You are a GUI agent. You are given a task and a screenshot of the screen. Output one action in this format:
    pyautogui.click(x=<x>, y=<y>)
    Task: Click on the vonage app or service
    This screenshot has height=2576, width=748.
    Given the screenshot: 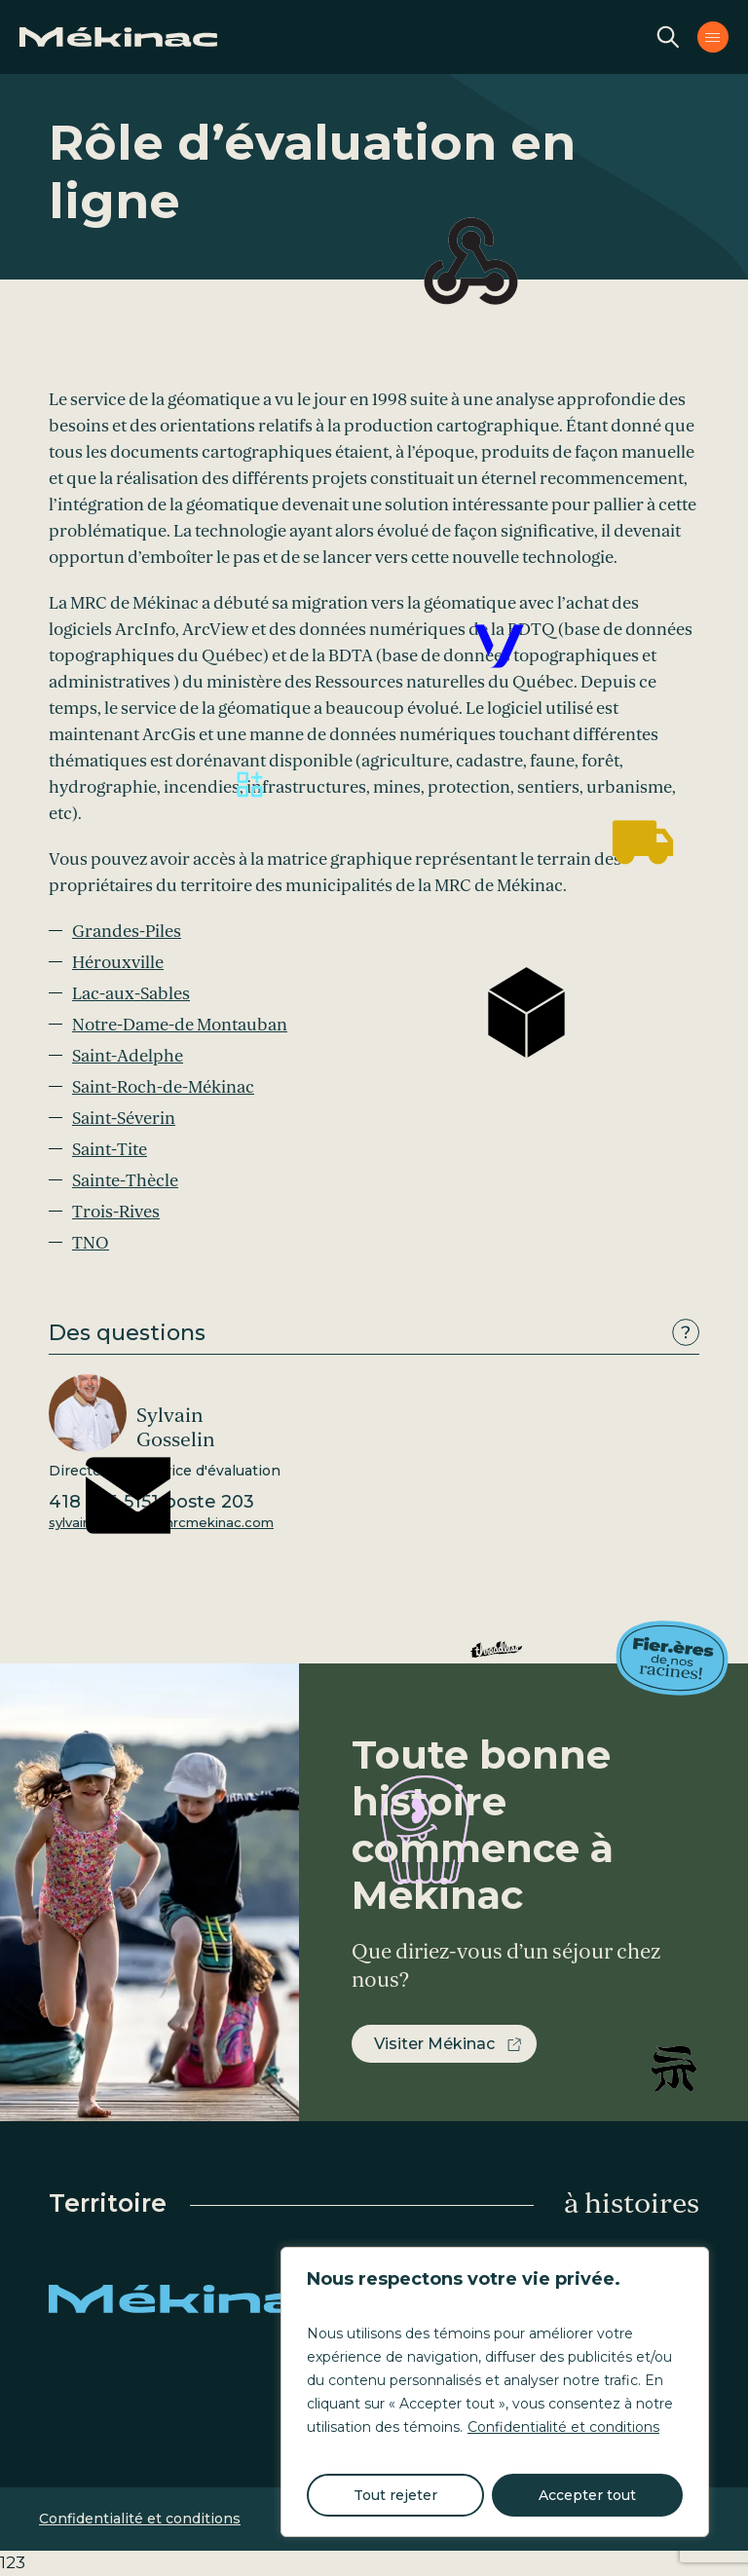 What is the action you would take?
    pyautogui.click(x=499, y=646)
    